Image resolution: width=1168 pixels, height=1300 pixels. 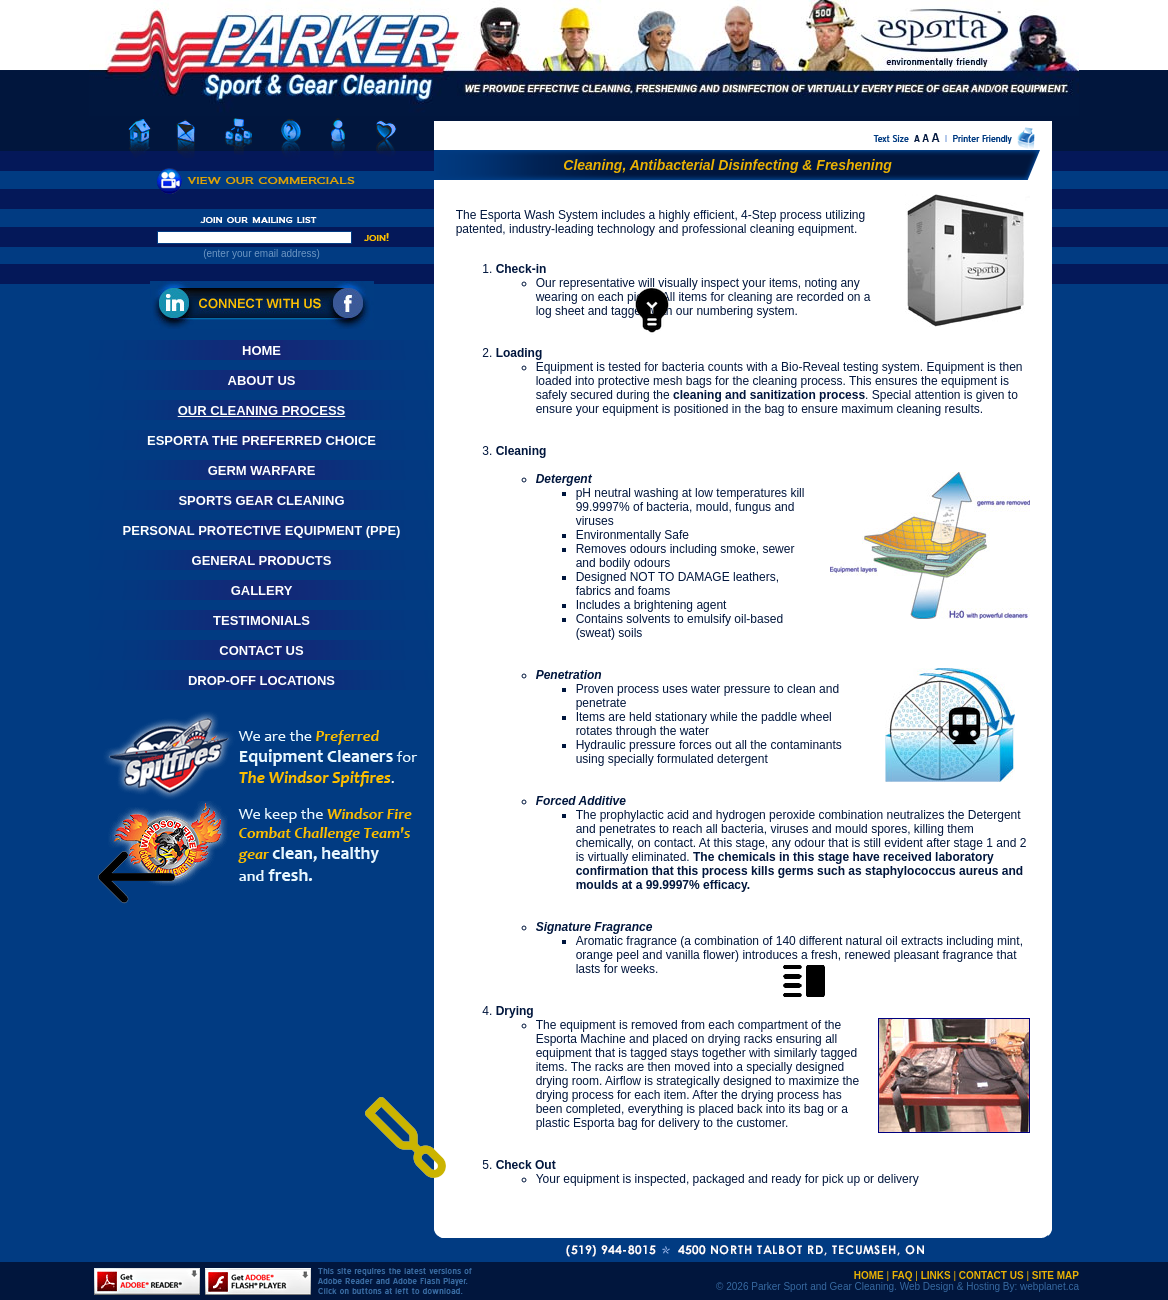 I want to click on access tips or ideas, so click(x=652, y=309).